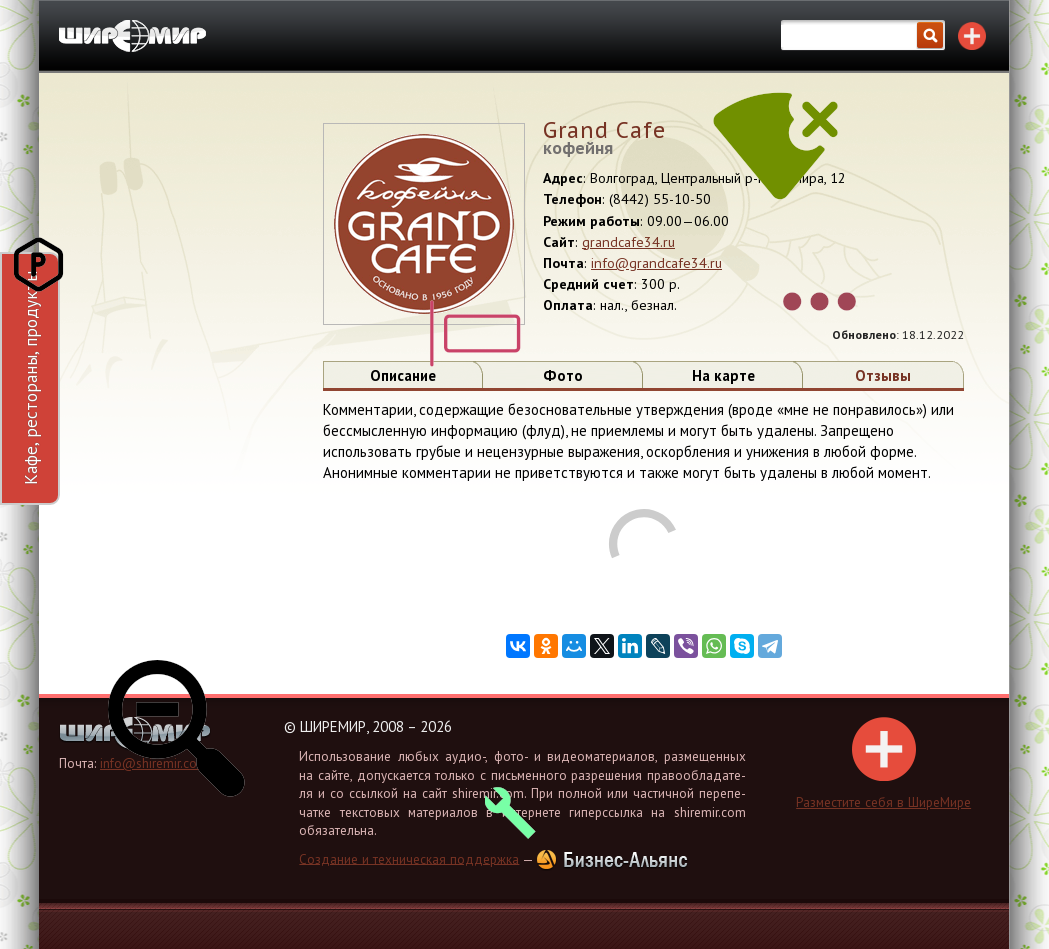 The width and height of the screenshot is (1049, 949). Describe the element at coordinates (780, 146) in the screenshot. I see `indicates no wifi connection available` at that location.